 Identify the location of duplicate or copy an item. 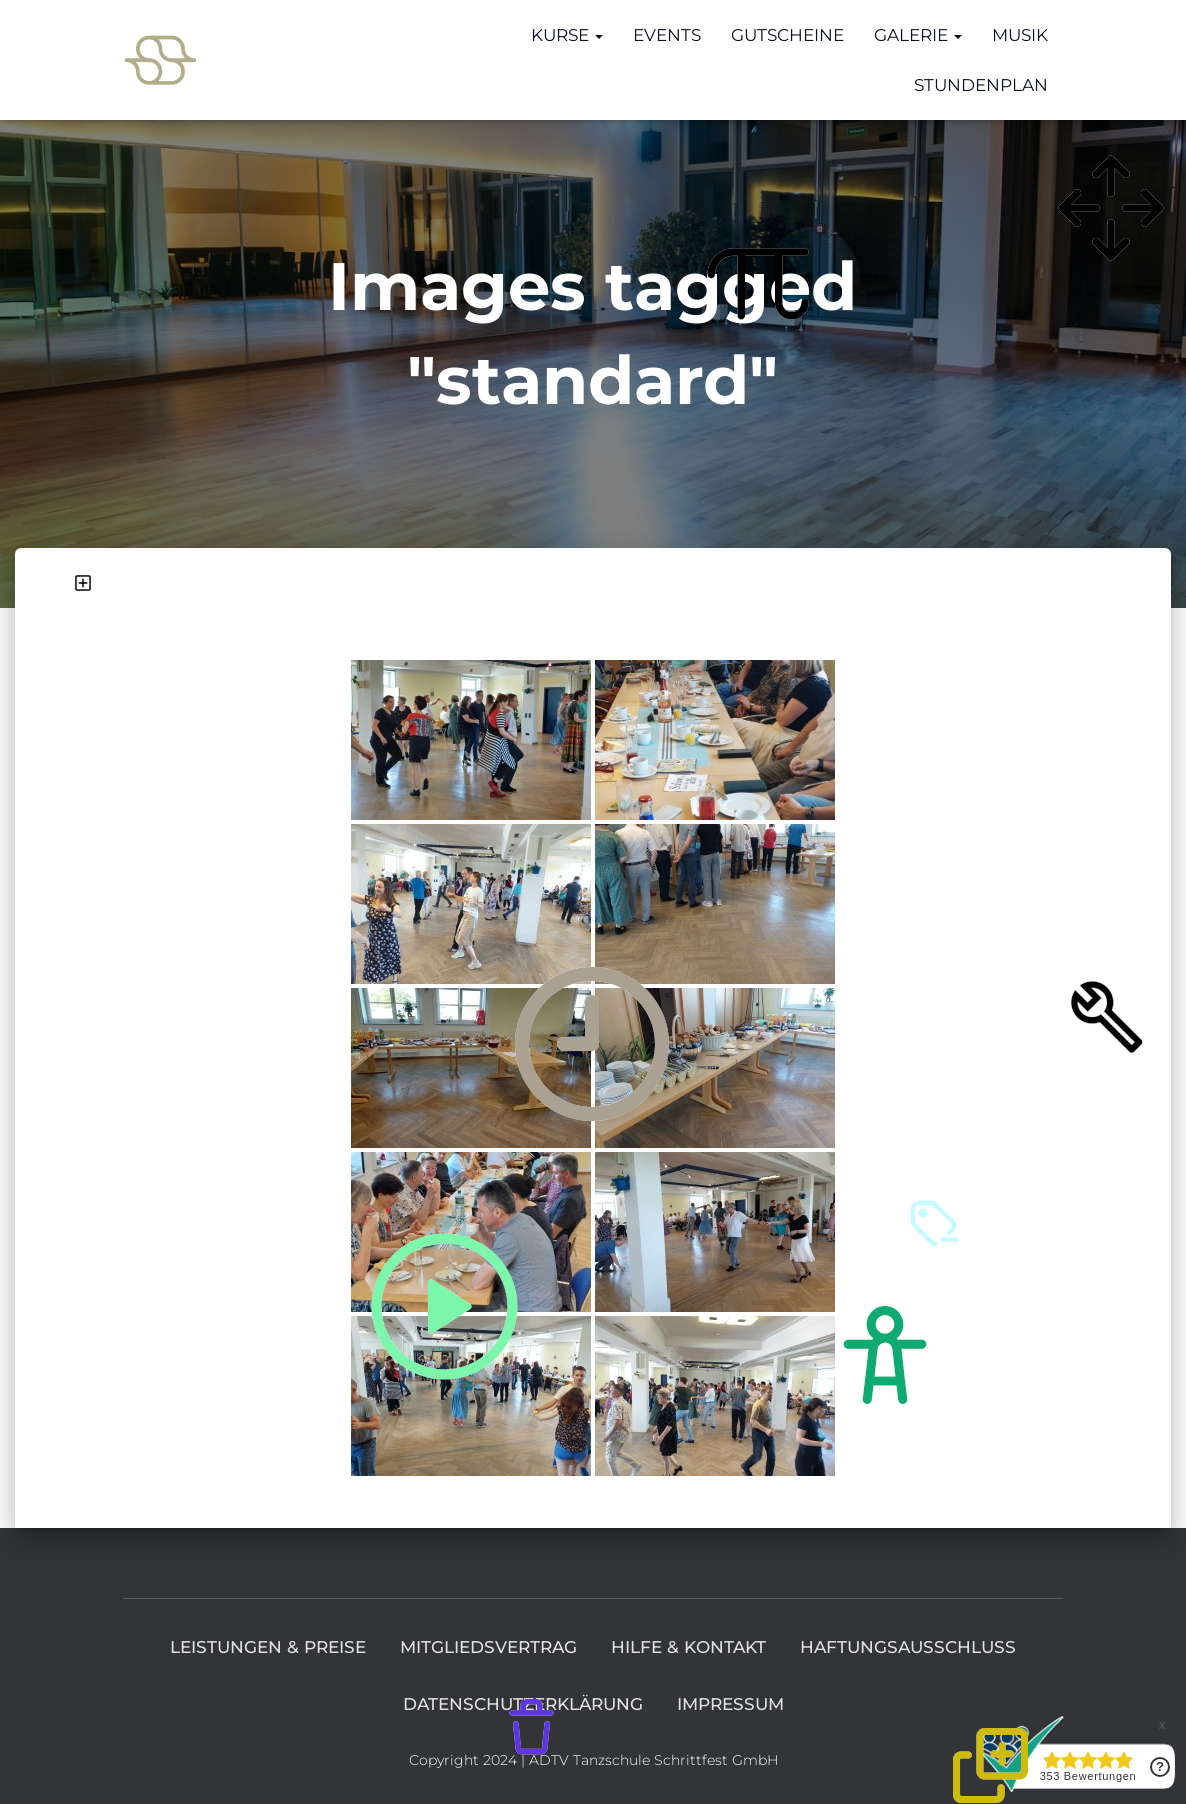
(990, 1765).